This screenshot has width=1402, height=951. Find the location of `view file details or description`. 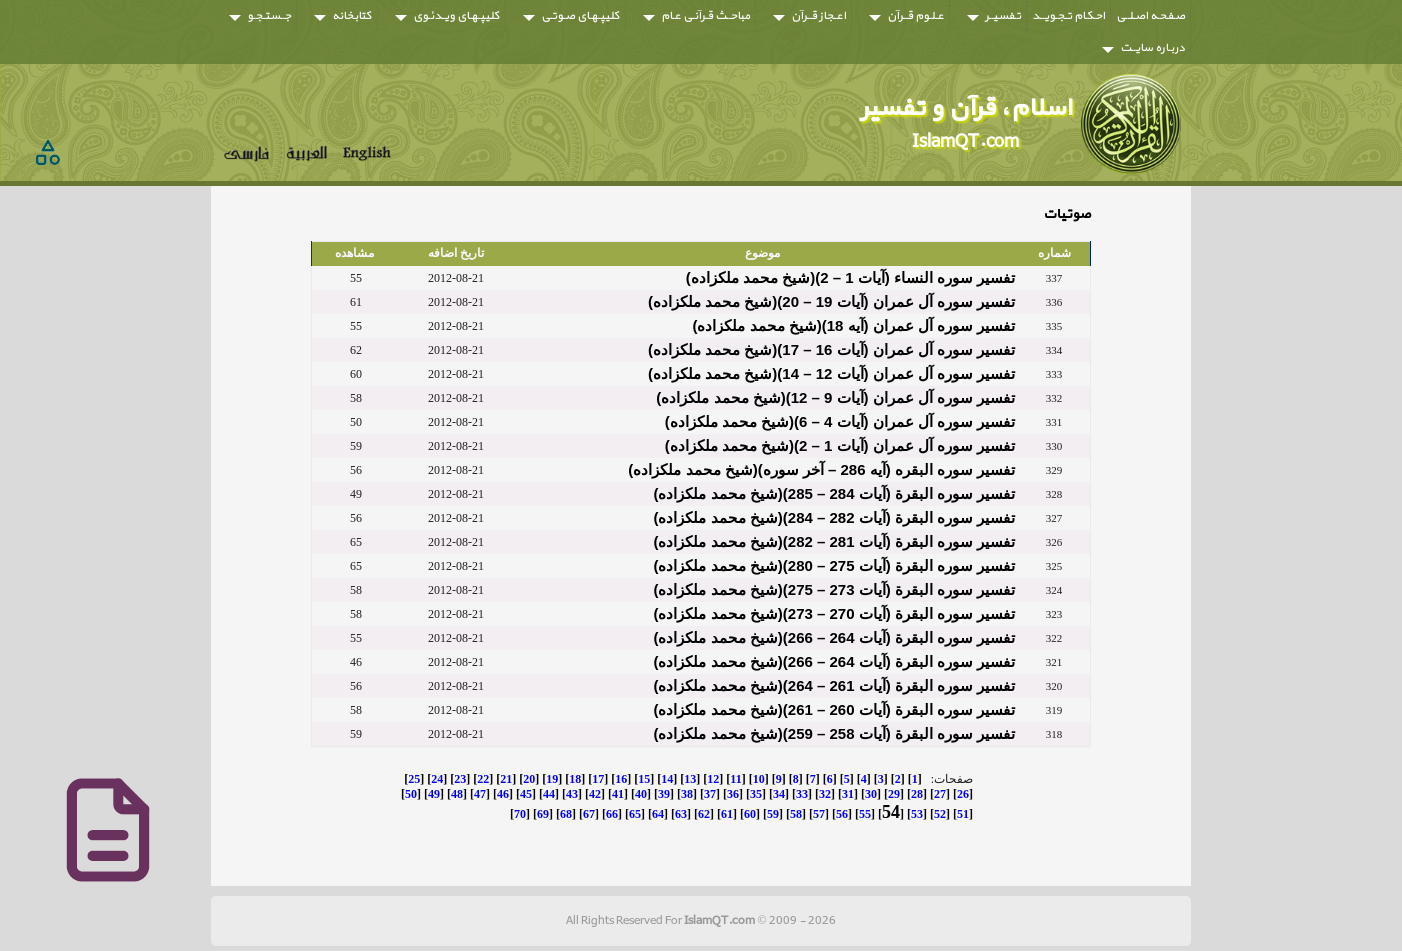

view file details or description is located at coordinates (108, 830).